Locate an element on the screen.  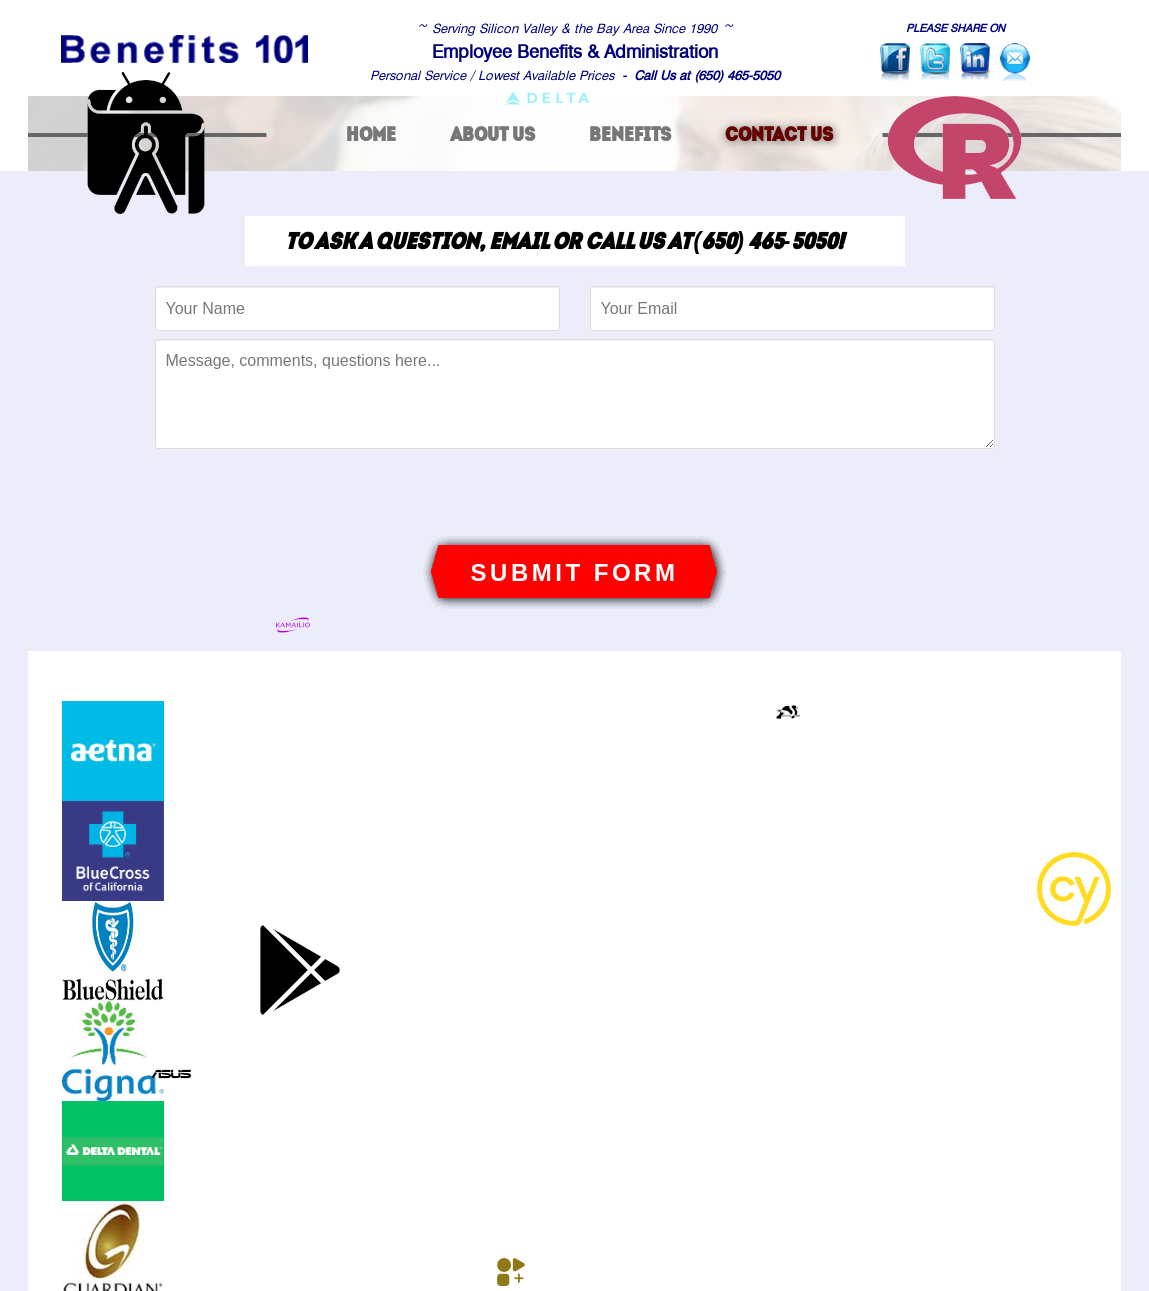
cypress testing framework logo is located at coordinates (1074, 889).